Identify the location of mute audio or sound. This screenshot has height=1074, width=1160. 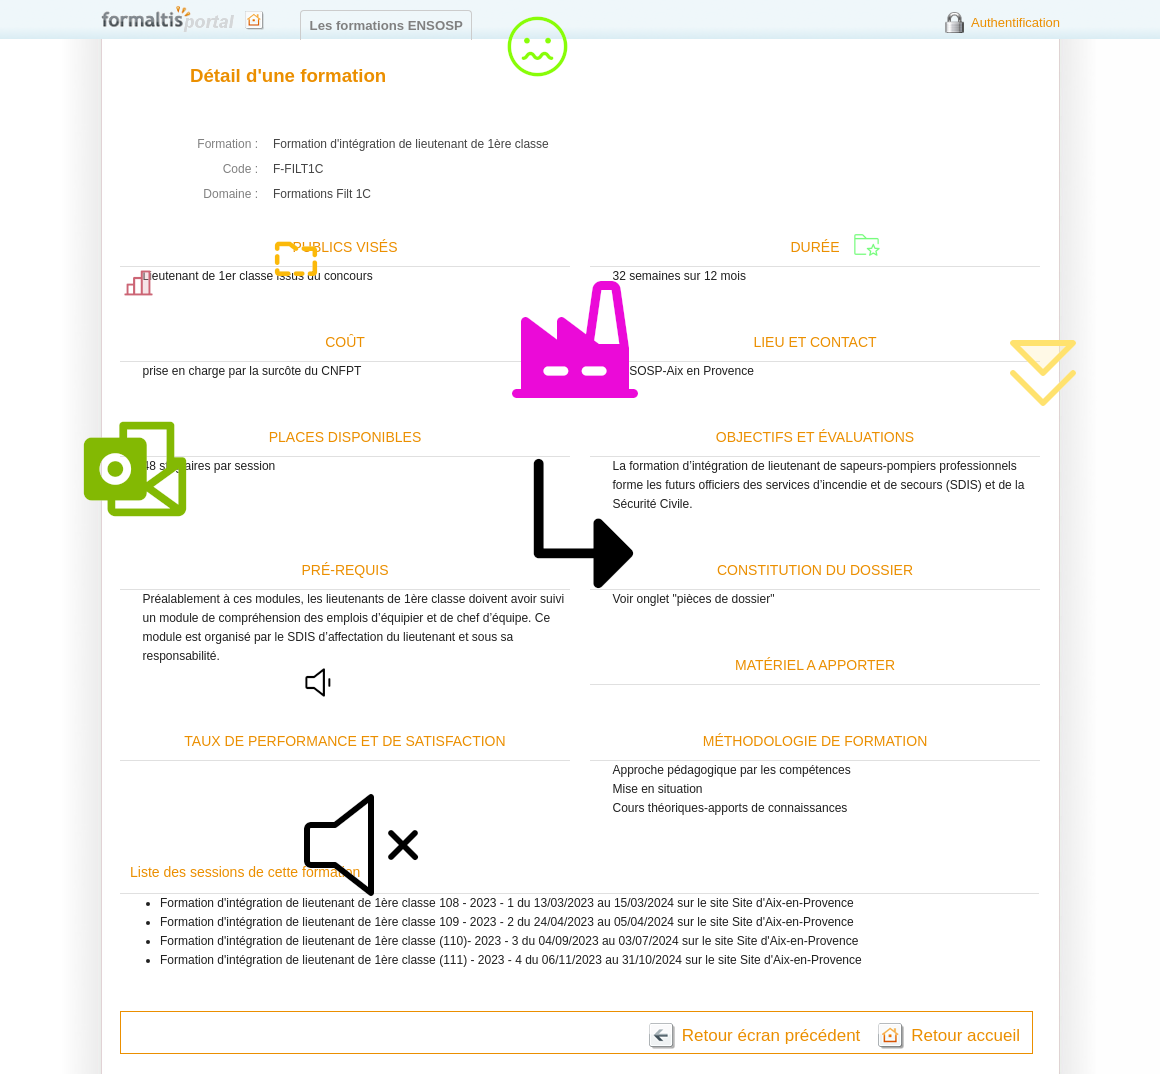
(355, 845).